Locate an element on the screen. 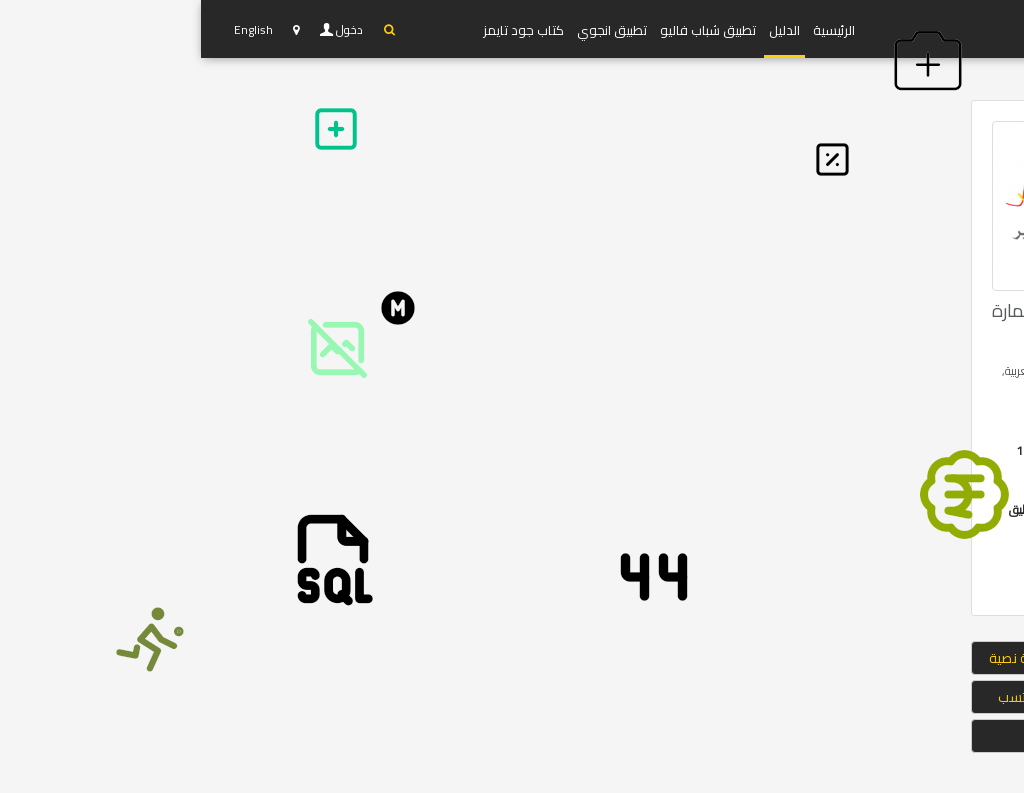 Image resolution: width=1024 pixels, height=793 pixels. add a new photo is located at coordinates (928, 62).